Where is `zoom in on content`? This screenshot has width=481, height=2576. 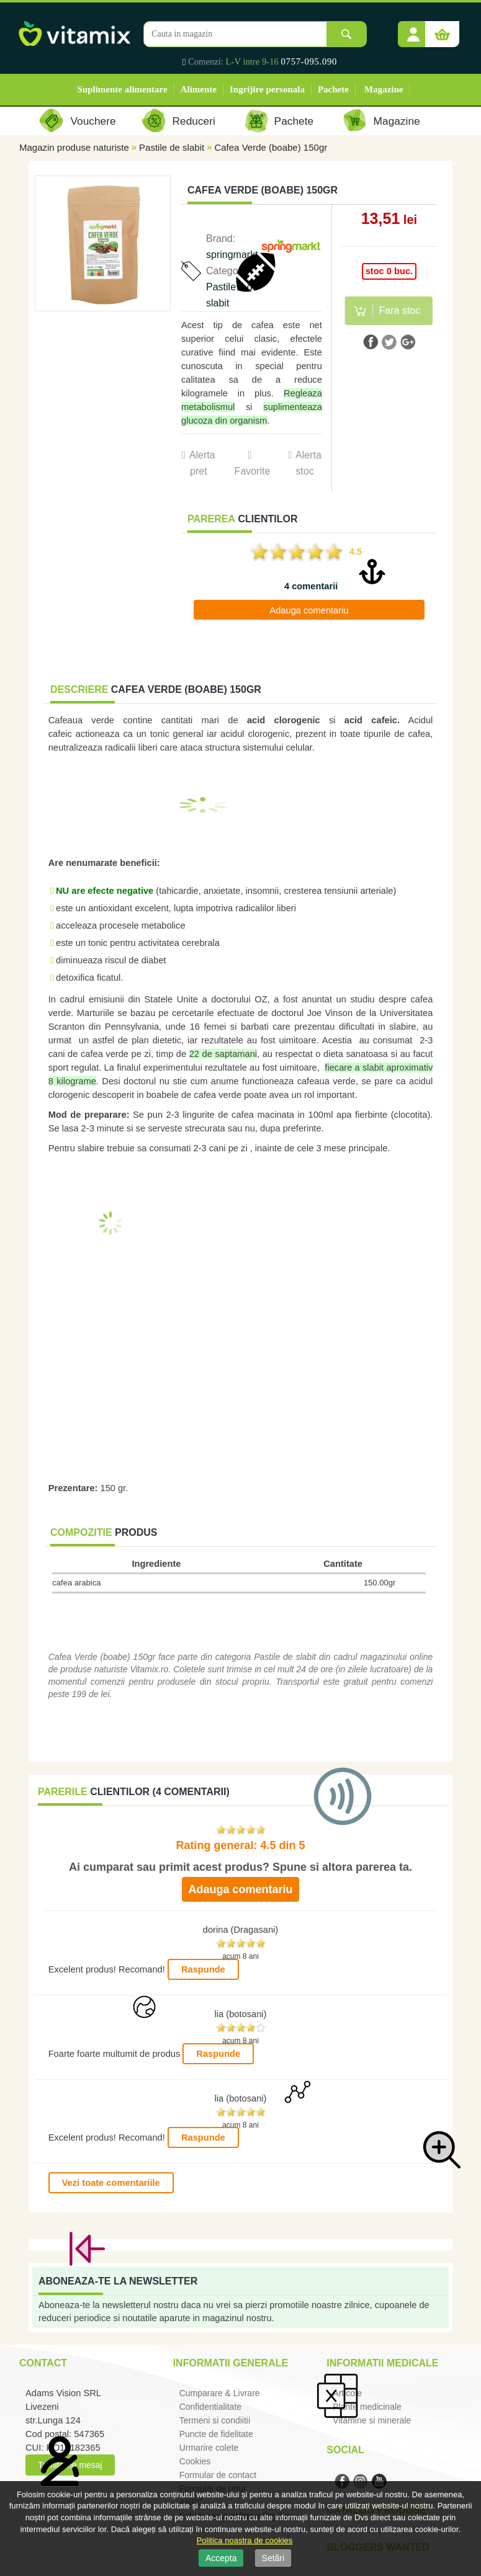 zoom in on content is located at coordinates (442, 2150).